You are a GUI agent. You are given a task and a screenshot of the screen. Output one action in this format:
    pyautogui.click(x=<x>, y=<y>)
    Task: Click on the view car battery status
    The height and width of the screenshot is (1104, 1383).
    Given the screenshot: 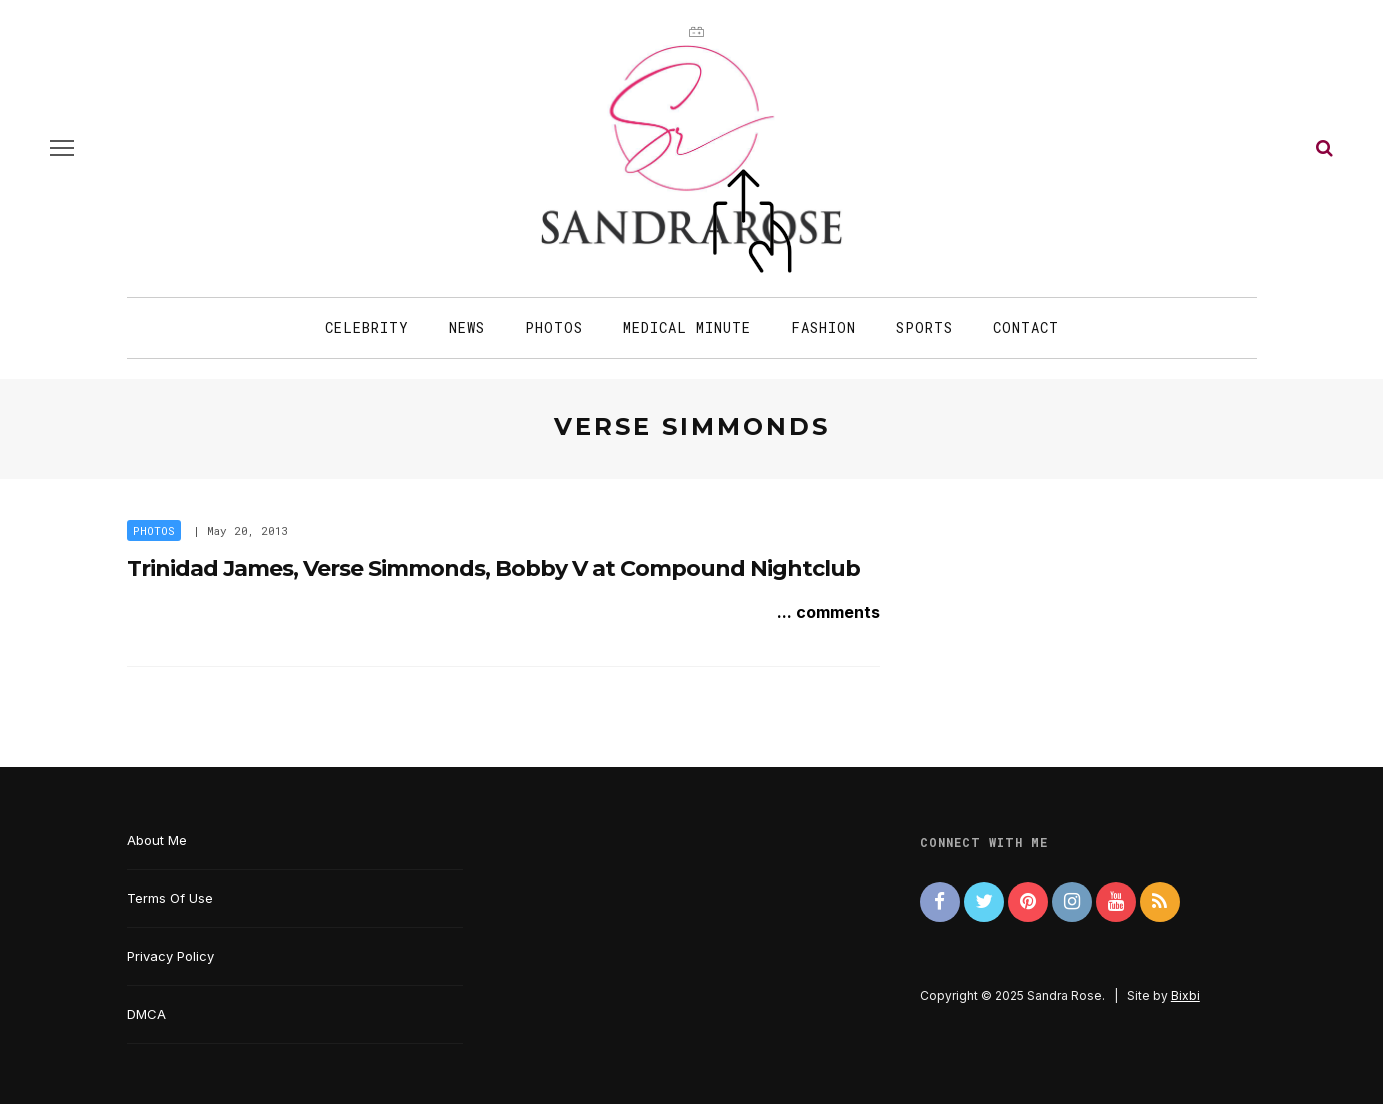 What is the action you would take?
    pyautogui.click(x=696, y=32)
    